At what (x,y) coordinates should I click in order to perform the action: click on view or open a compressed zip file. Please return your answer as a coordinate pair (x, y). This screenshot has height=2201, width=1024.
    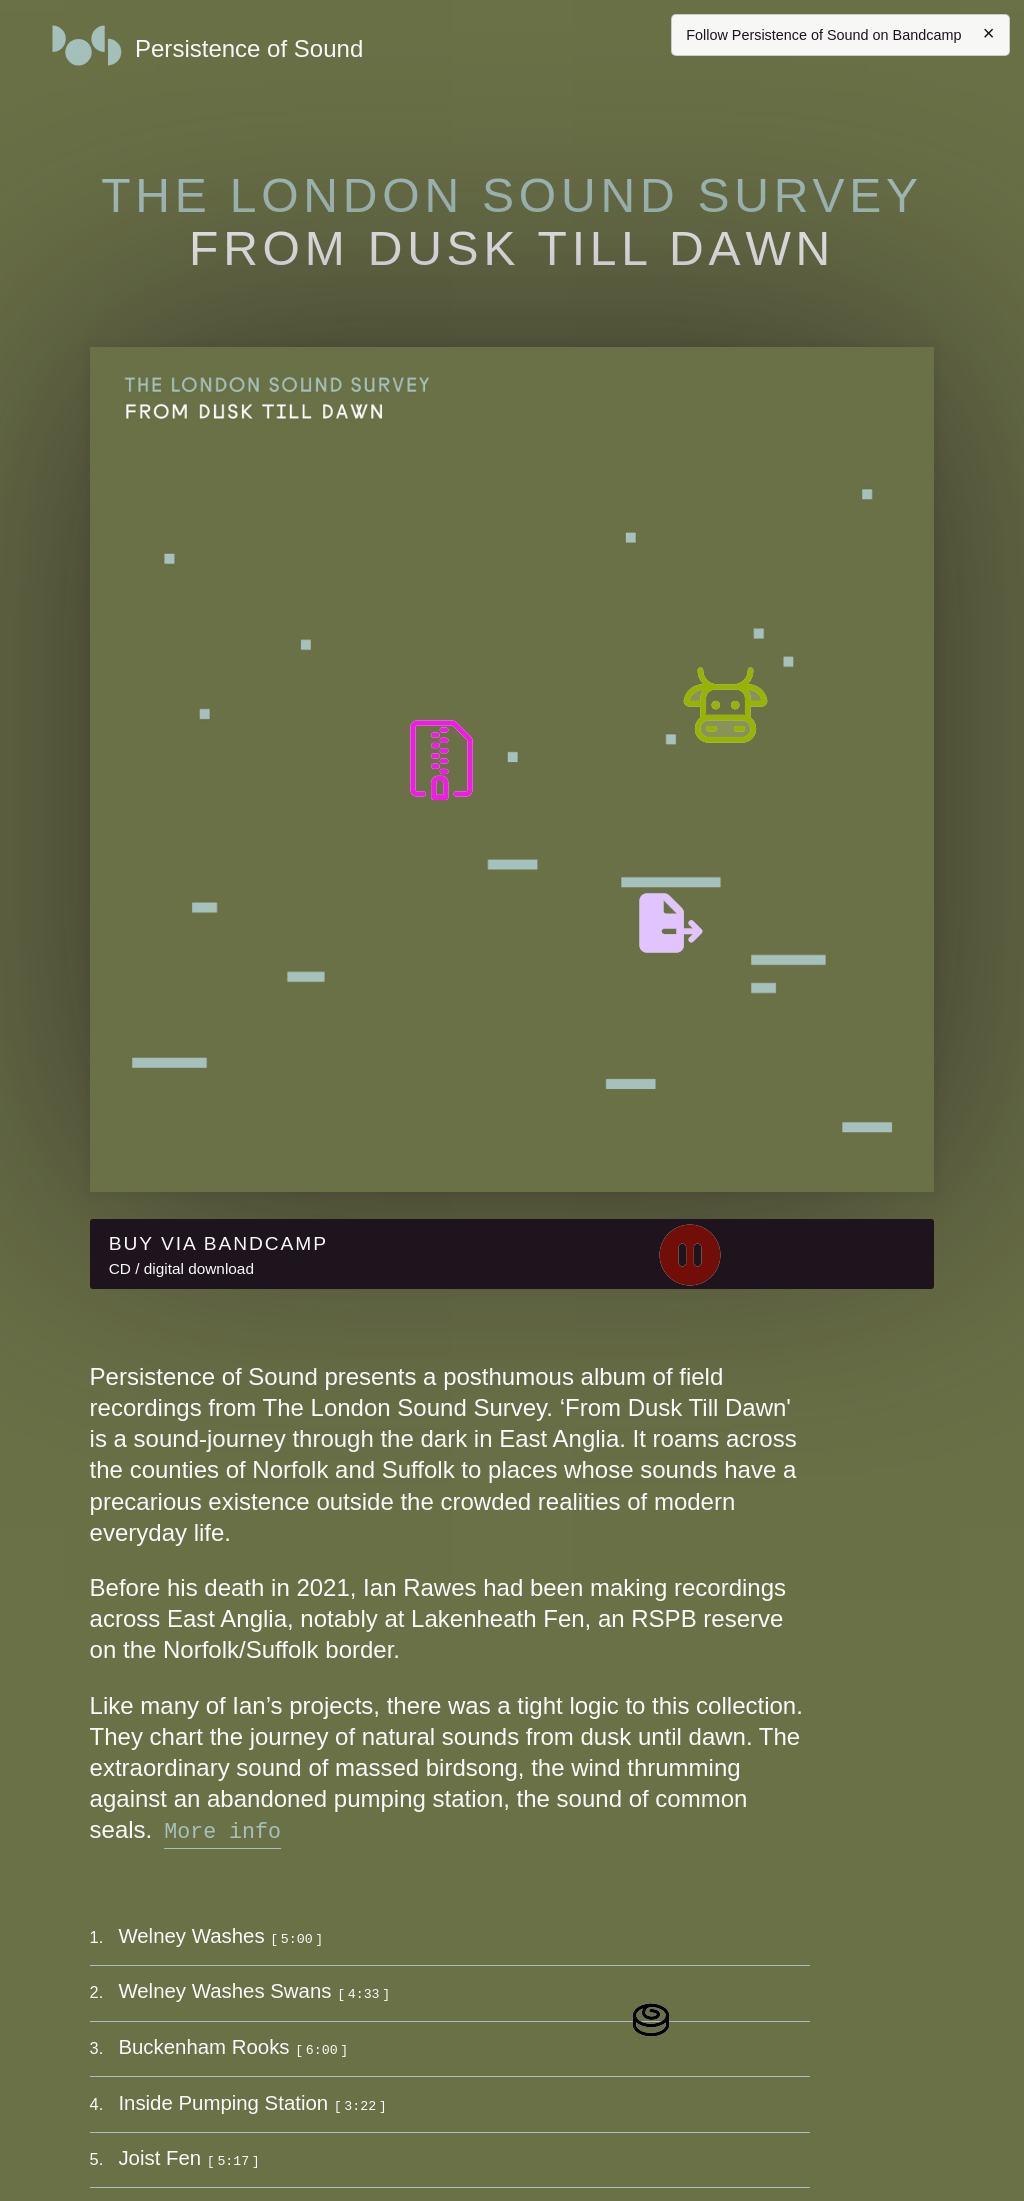
    Looking at the image, I should click on (441, 758).